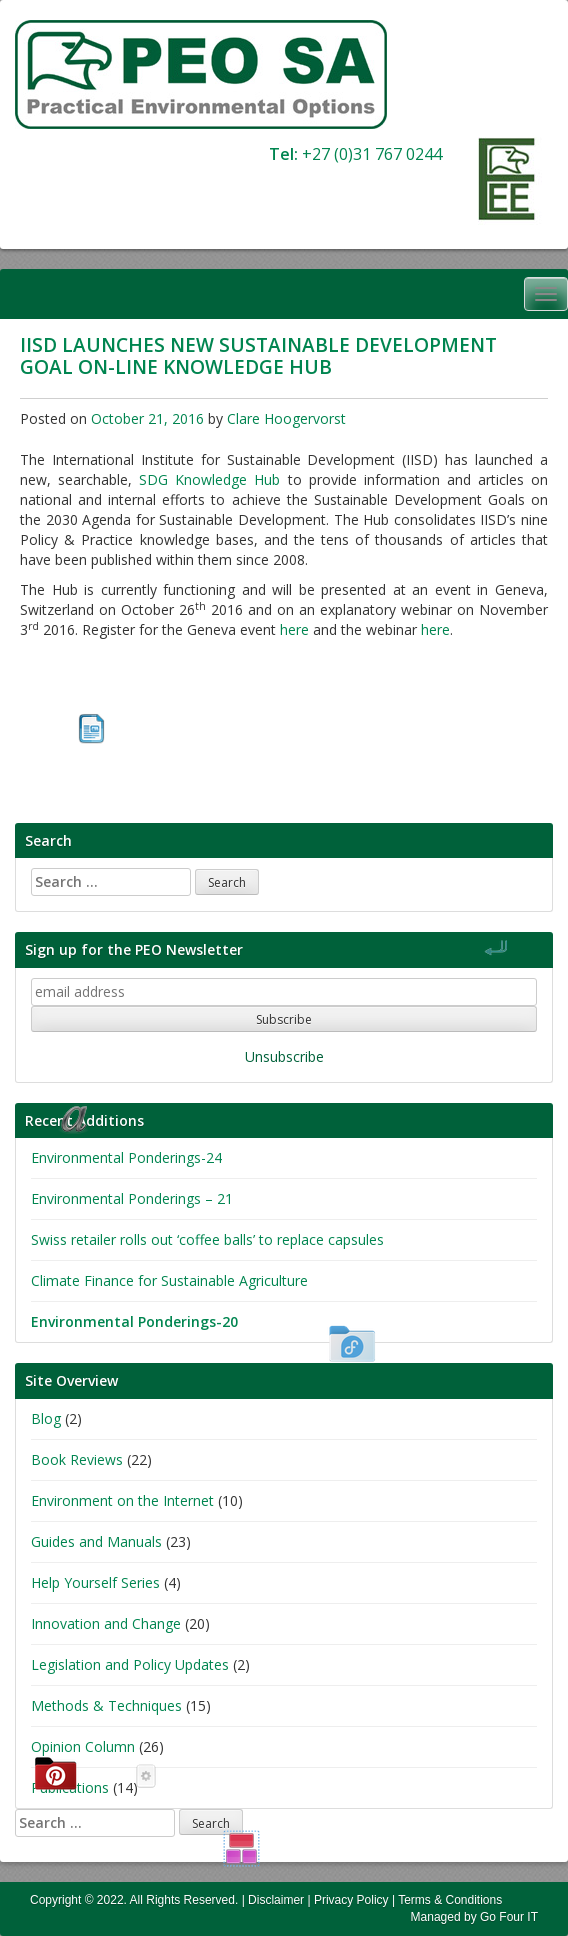 This screenshot has width=568, height=1936. Describe the element at coordinates (55, 1774) in the screenshot. I see `open pinterest downloads folder` at that location.